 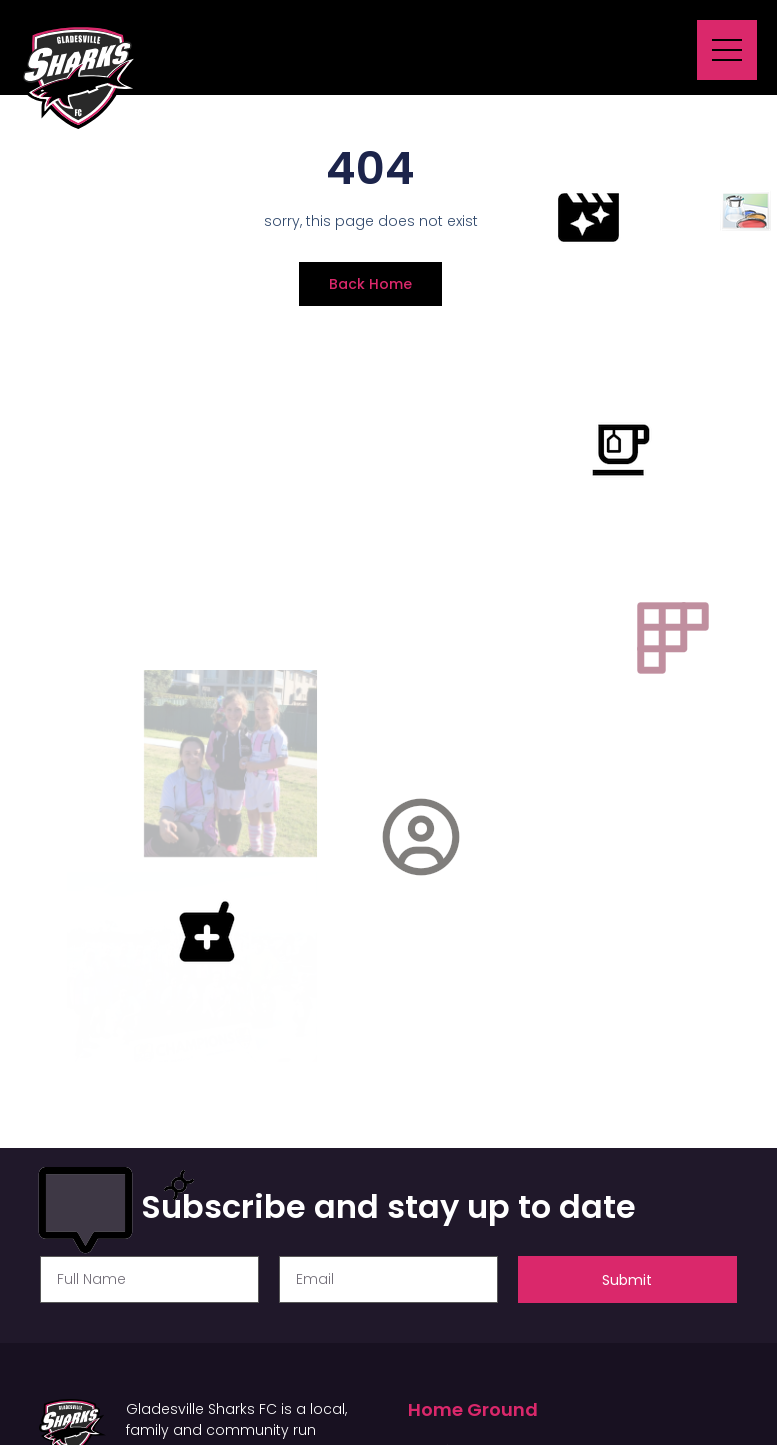 I want to click on view your profile, so click(x=421, y=837).